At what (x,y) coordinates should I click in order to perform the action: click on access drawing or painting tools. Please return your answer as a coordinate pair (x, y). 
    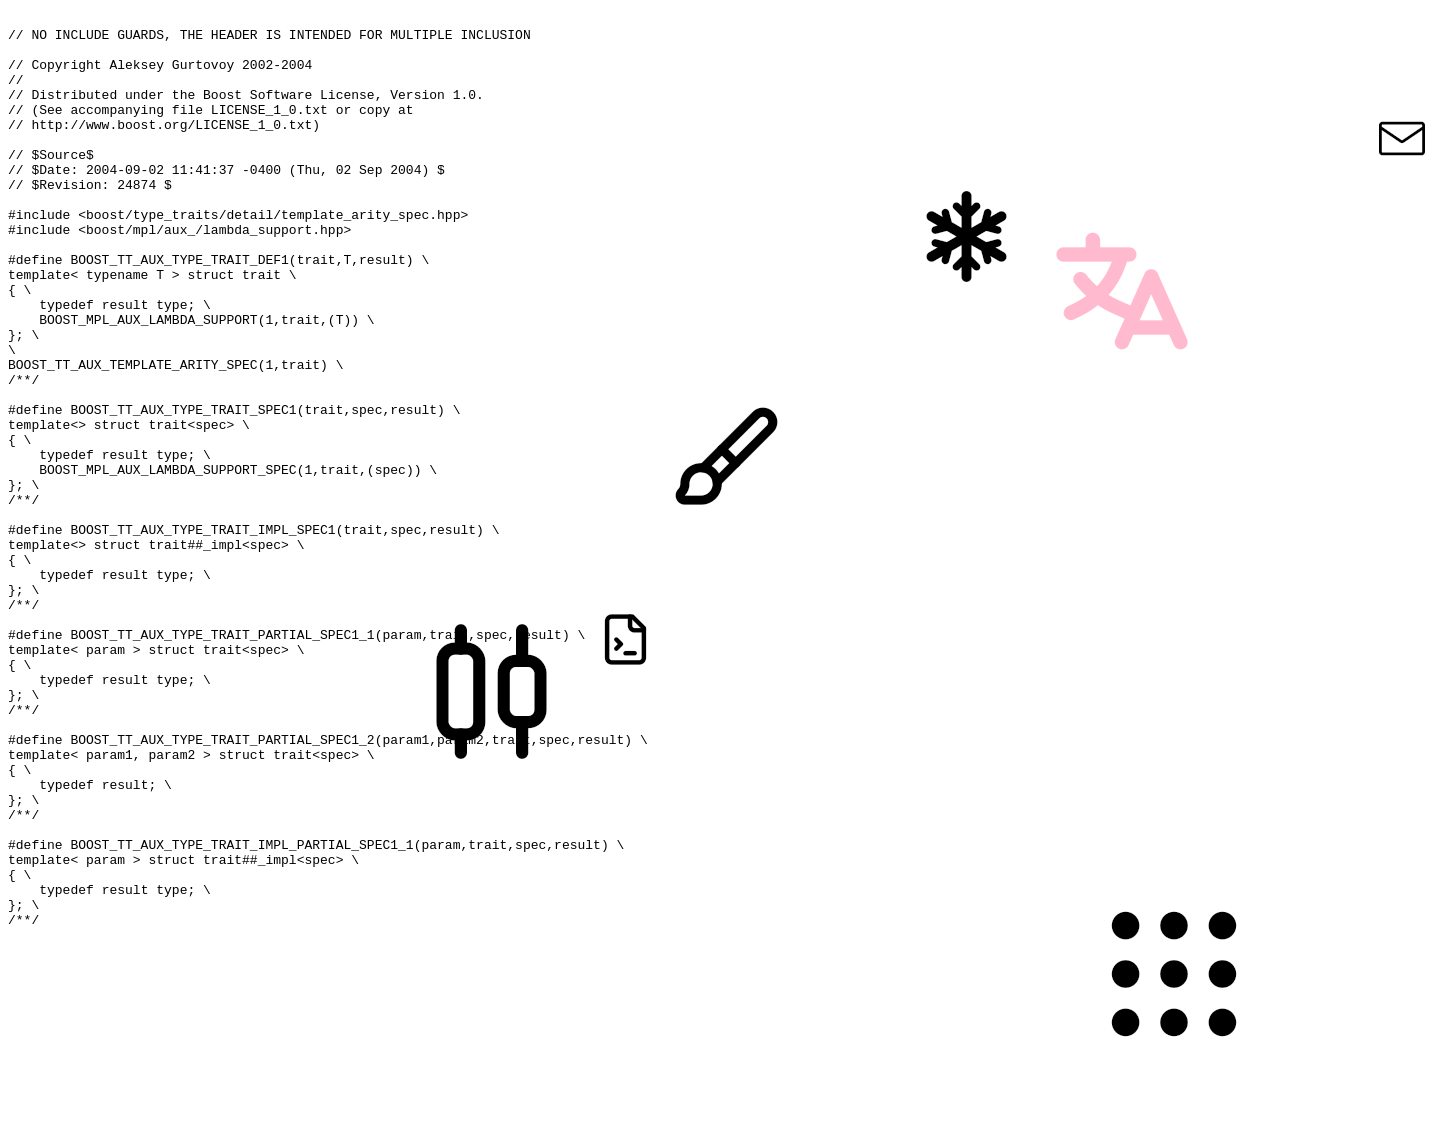
    Looking at the image, I should click on (726, 458).